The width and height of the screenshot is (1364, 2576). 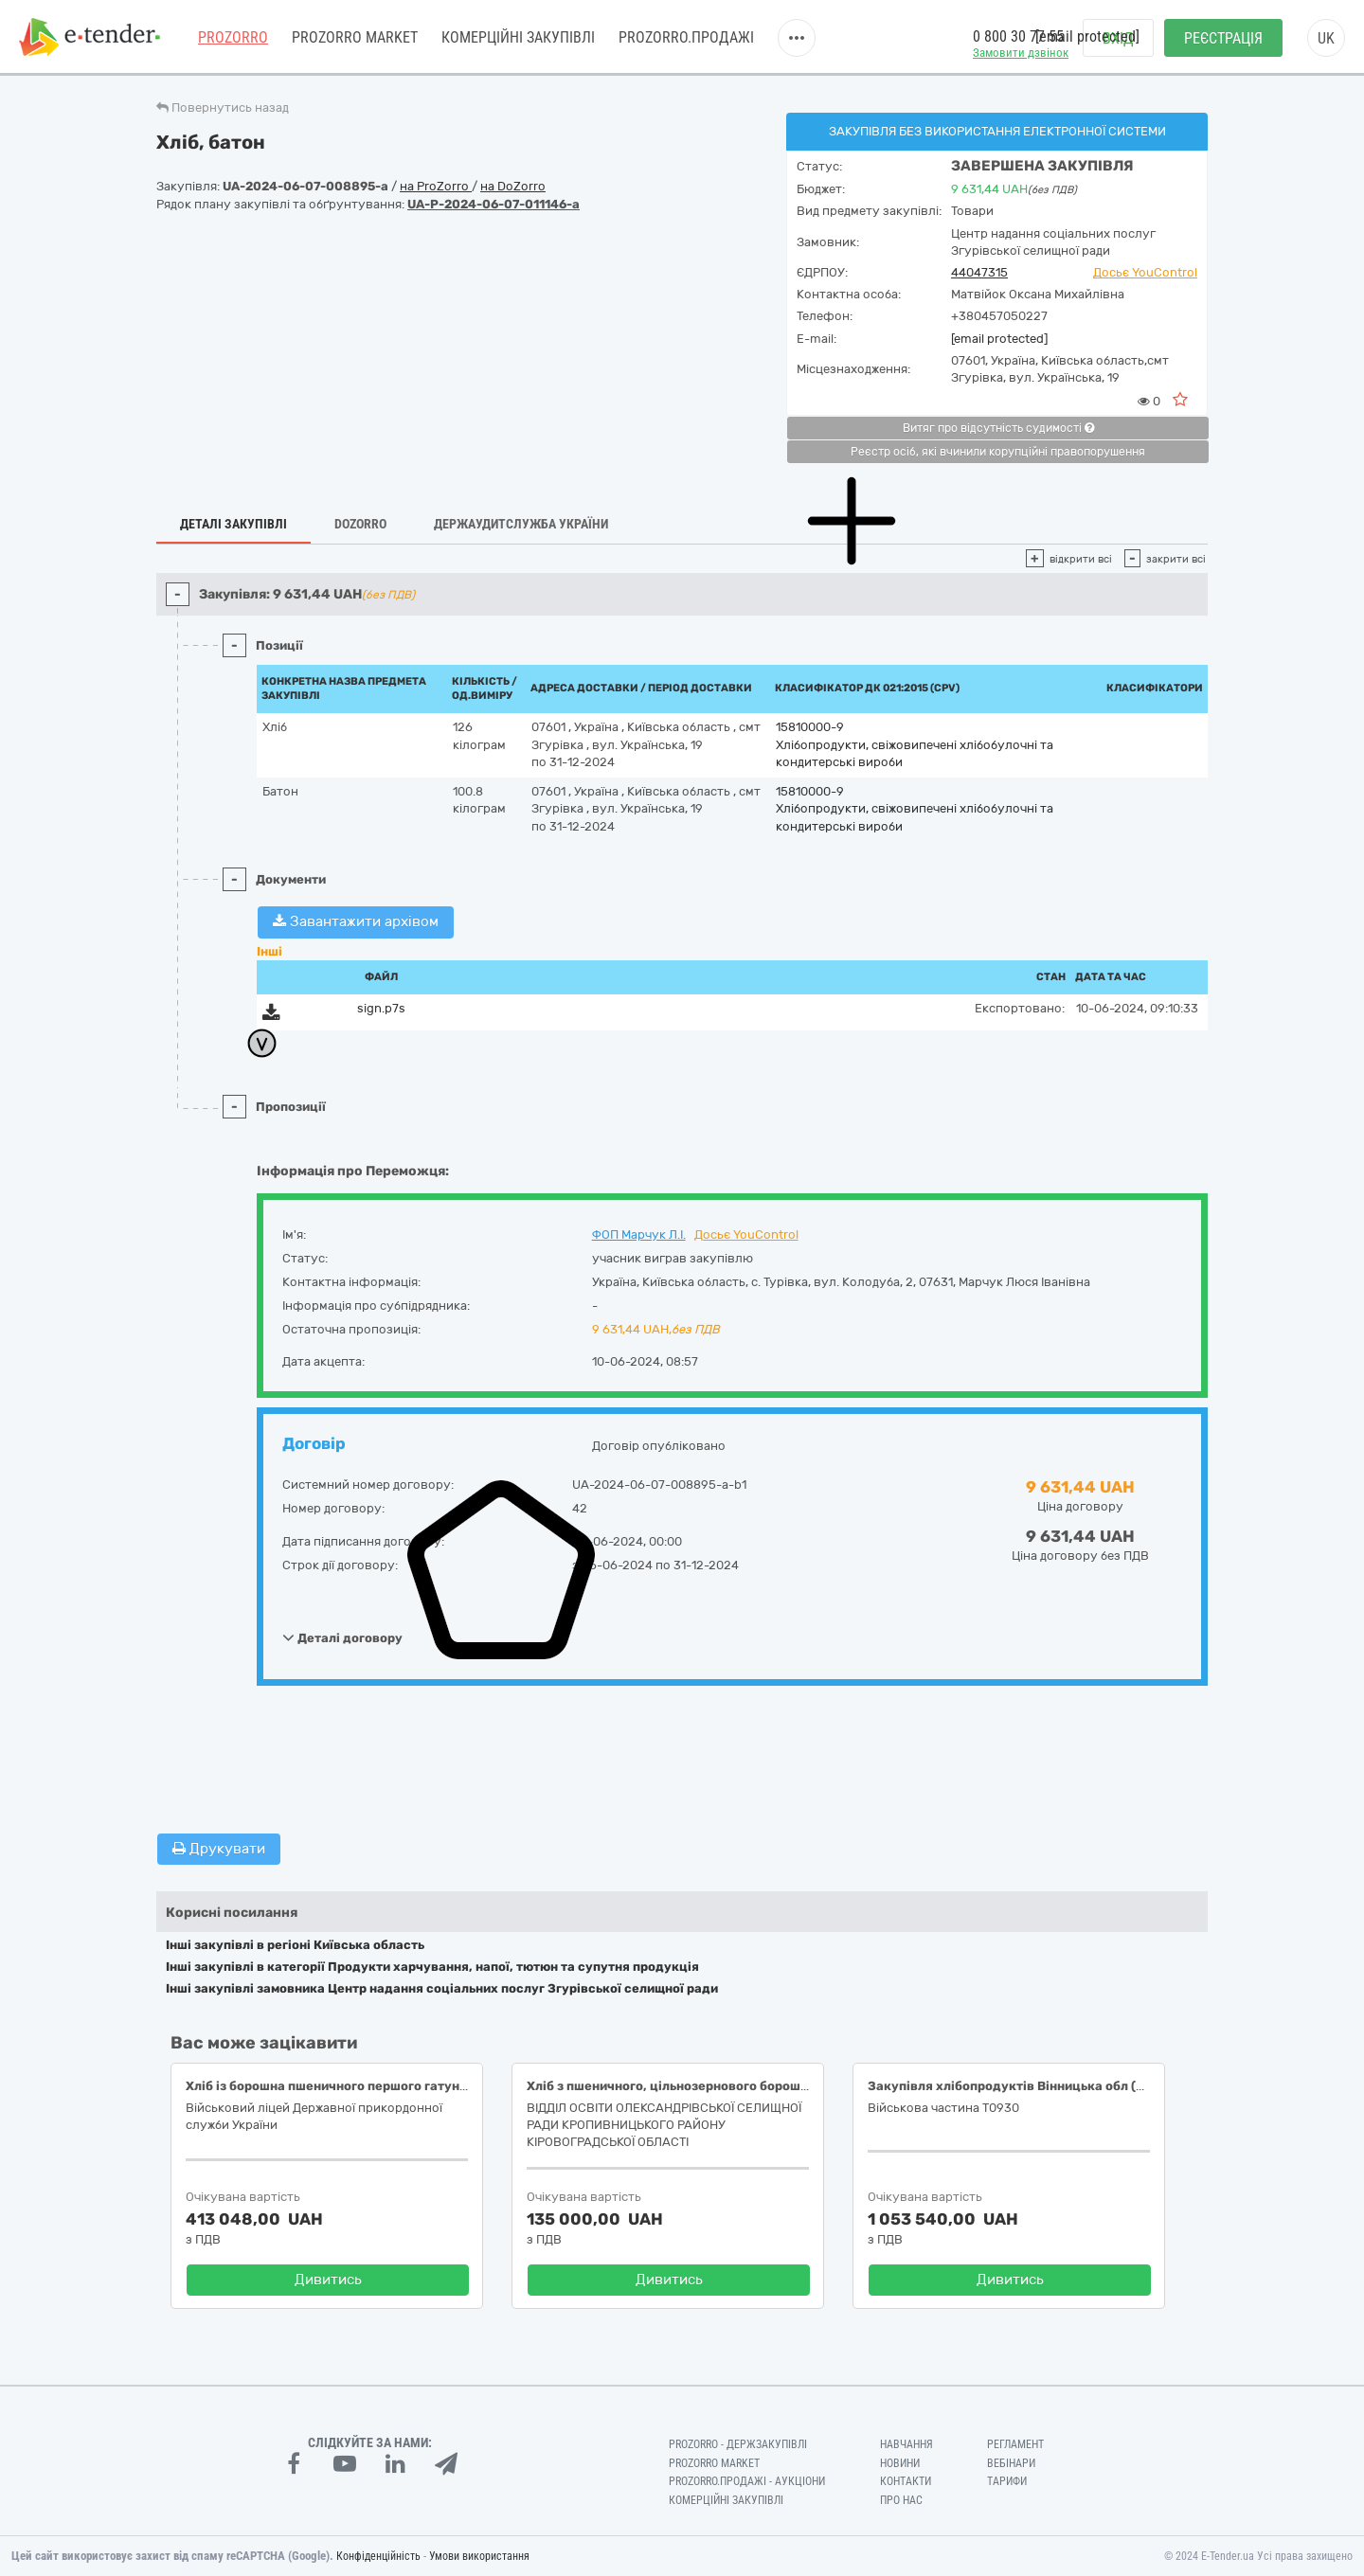 I want to click on indicates an item or option labeled "V", so click(x=261, y=1043).